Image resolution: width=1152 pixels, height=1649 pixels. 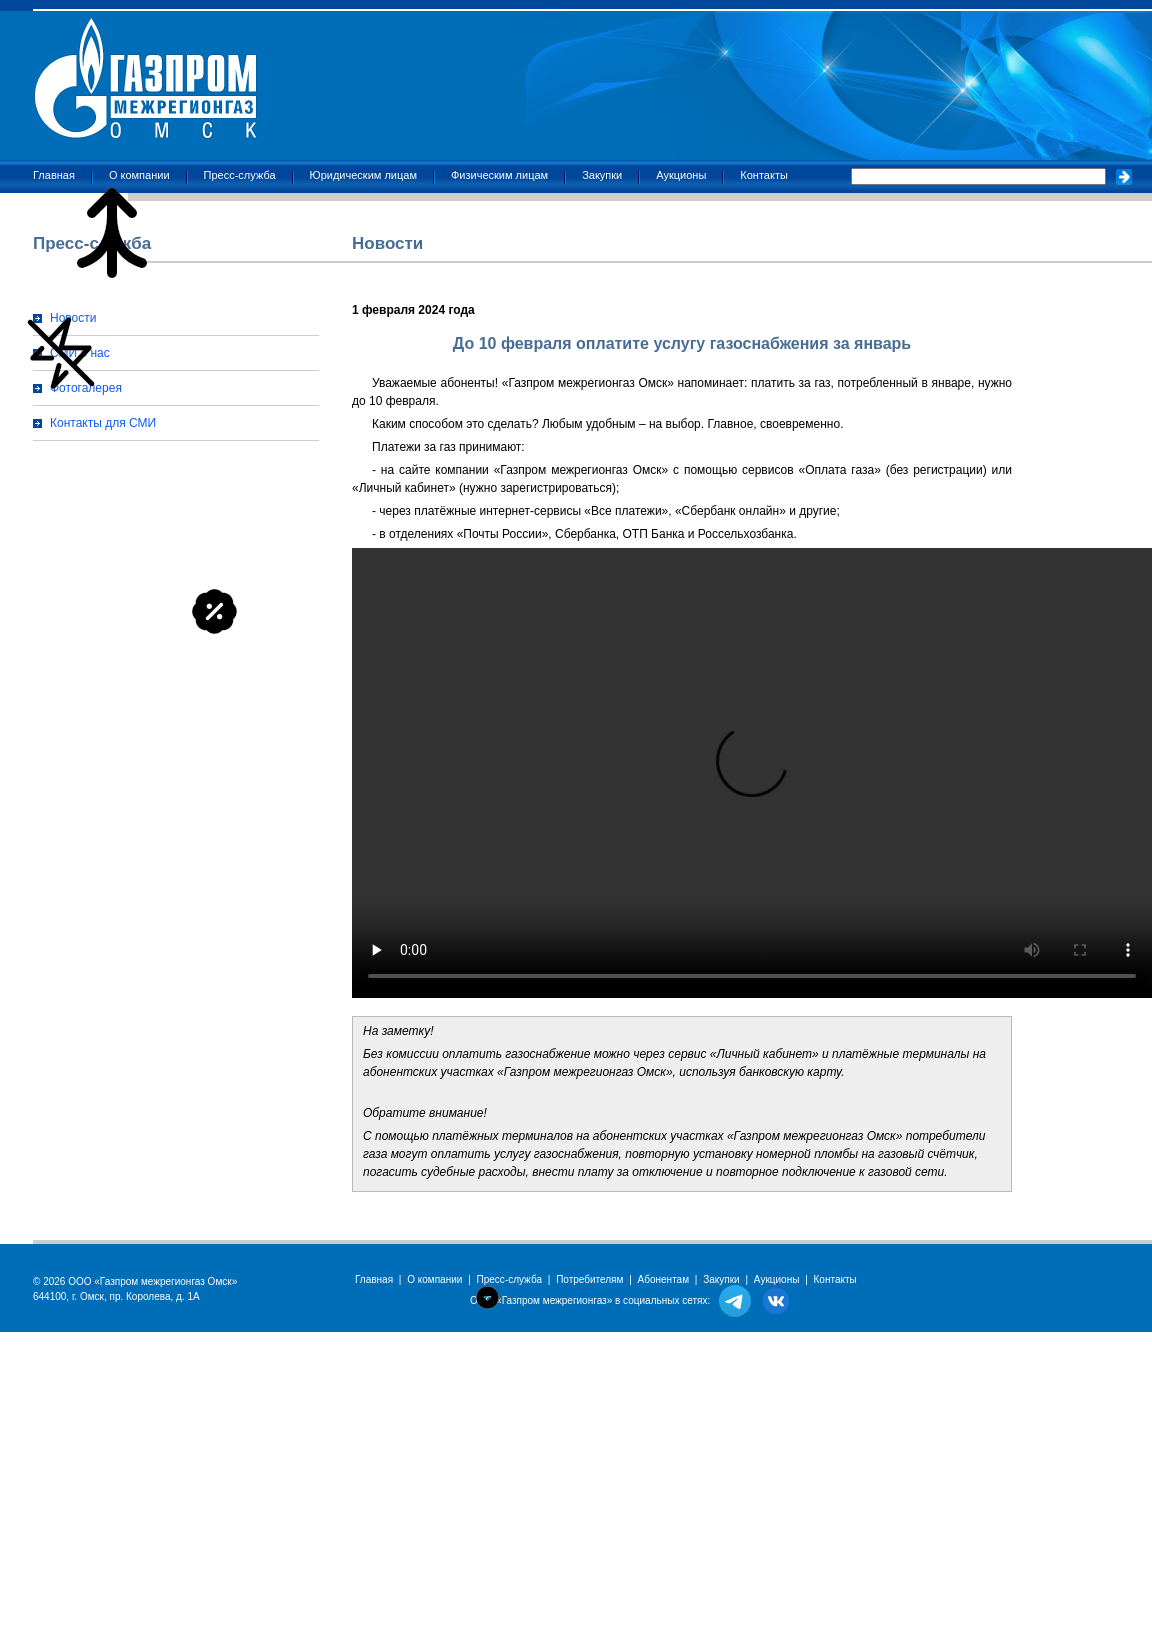 I want to click on merge two branches or paths together, so click(x=112, y=233).